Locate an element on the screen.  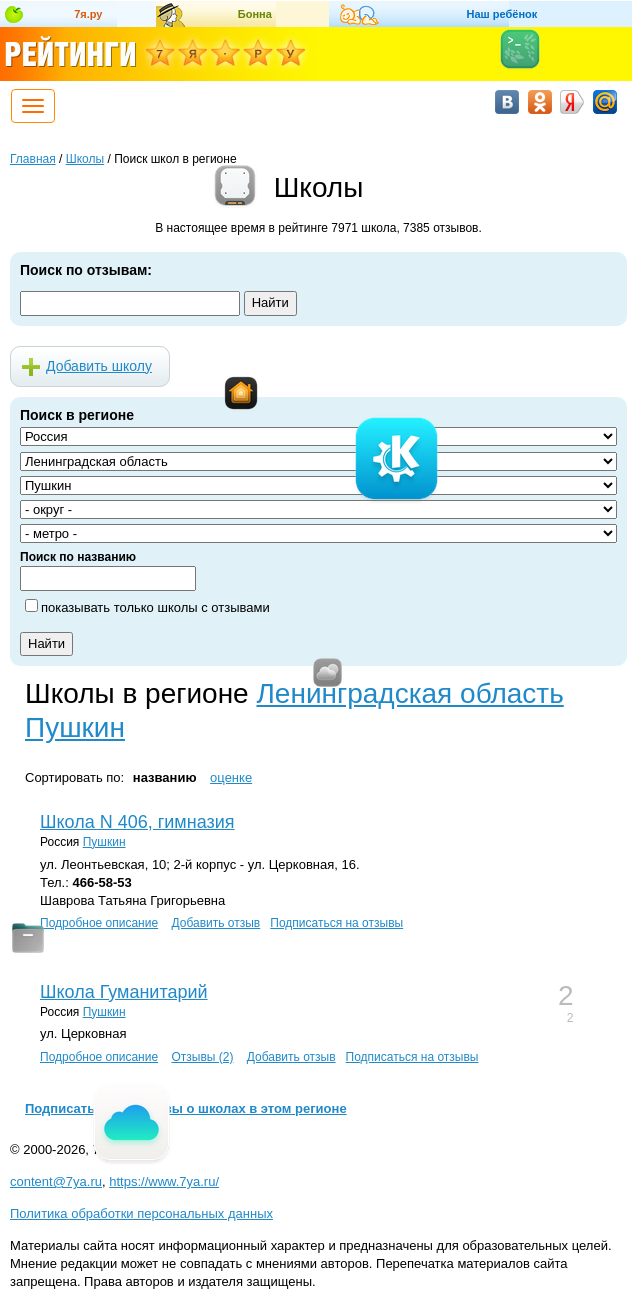
open the weather app is located at coordinates (327, 672).